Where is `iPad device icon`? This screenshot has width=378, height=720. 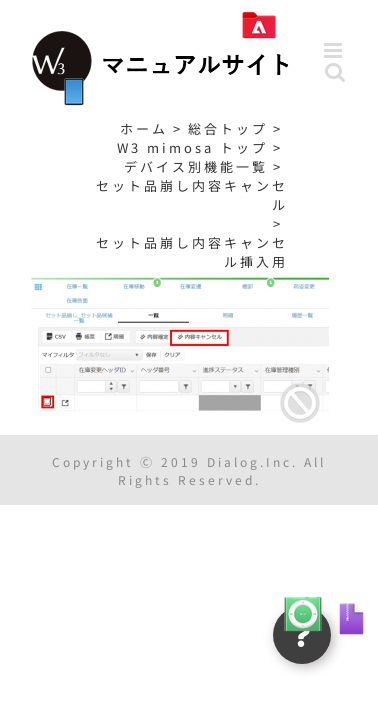 iPad device icon is located at coordinates (74, 92).